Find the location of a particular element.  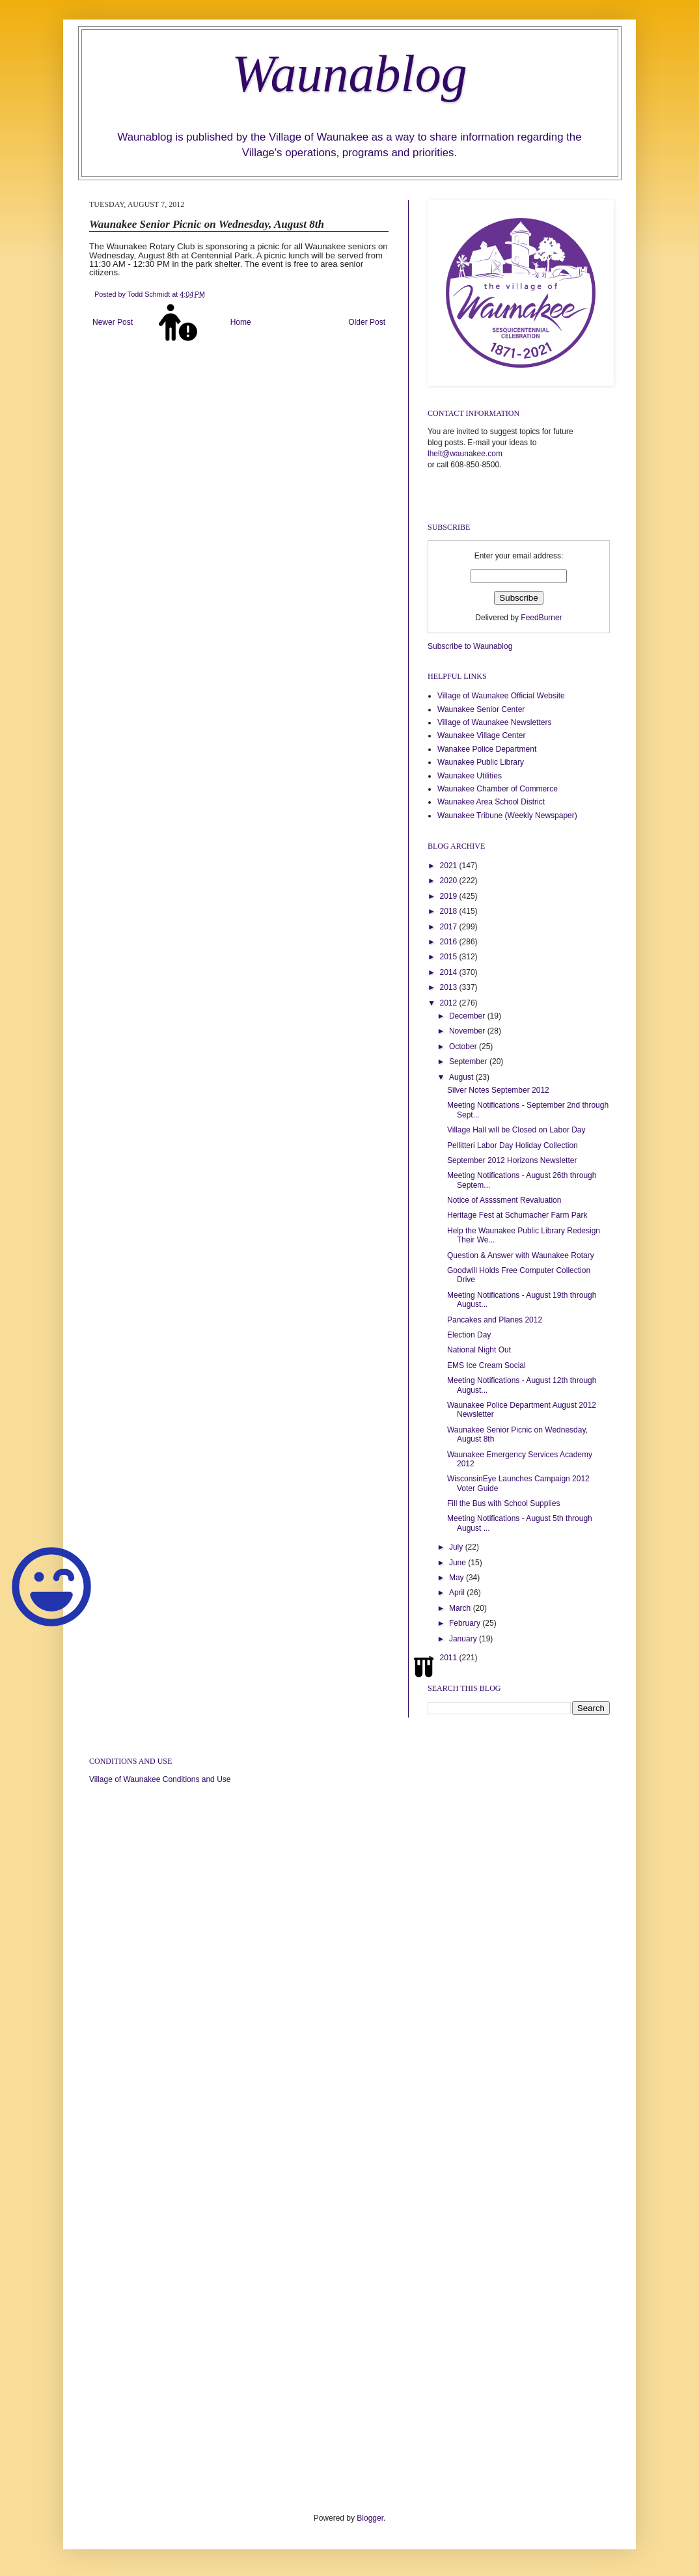

view lab results or test samples is located at coordinates (424, 1667).